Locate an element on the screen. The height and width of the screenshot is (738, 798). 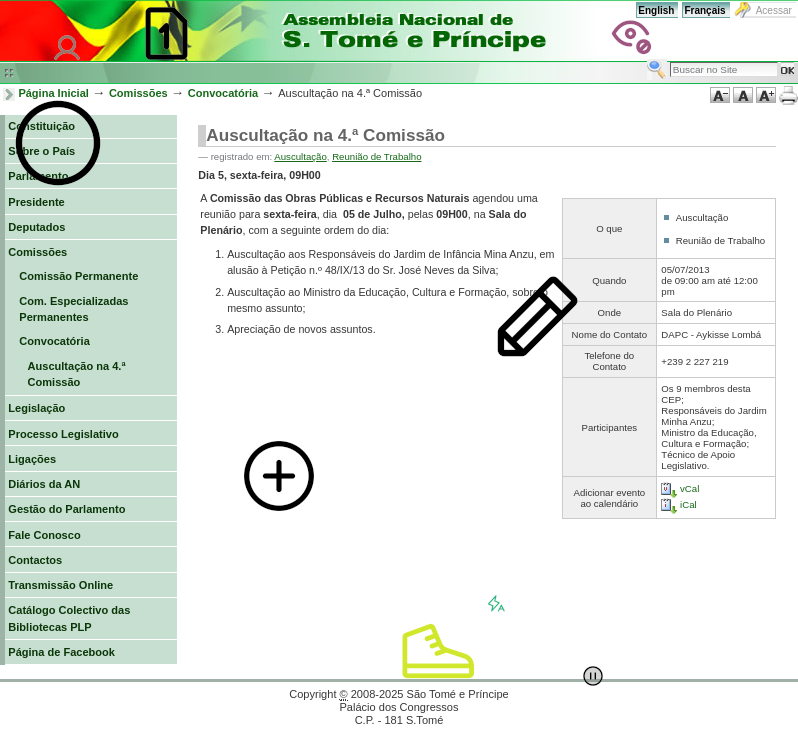
pause media playback is located at coordinates (593, 676).